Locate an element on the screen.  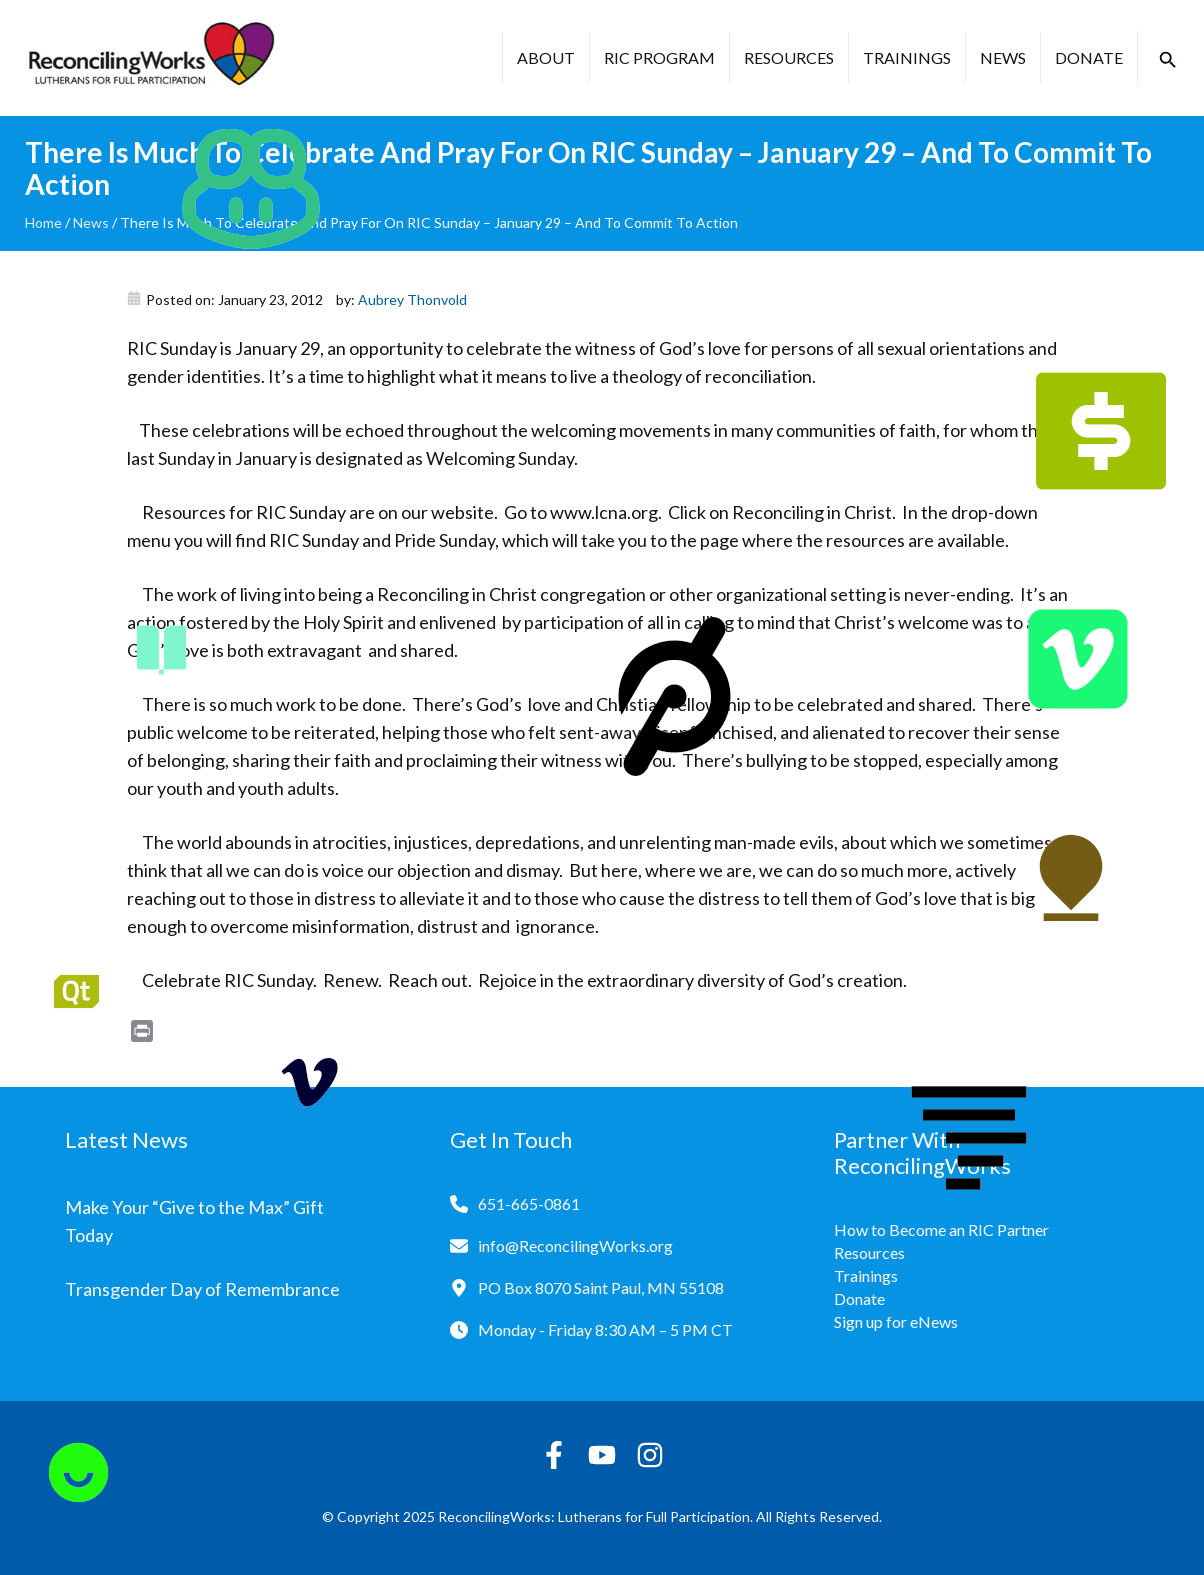
open the Vimeo app is located at coordinates (311, 1082).